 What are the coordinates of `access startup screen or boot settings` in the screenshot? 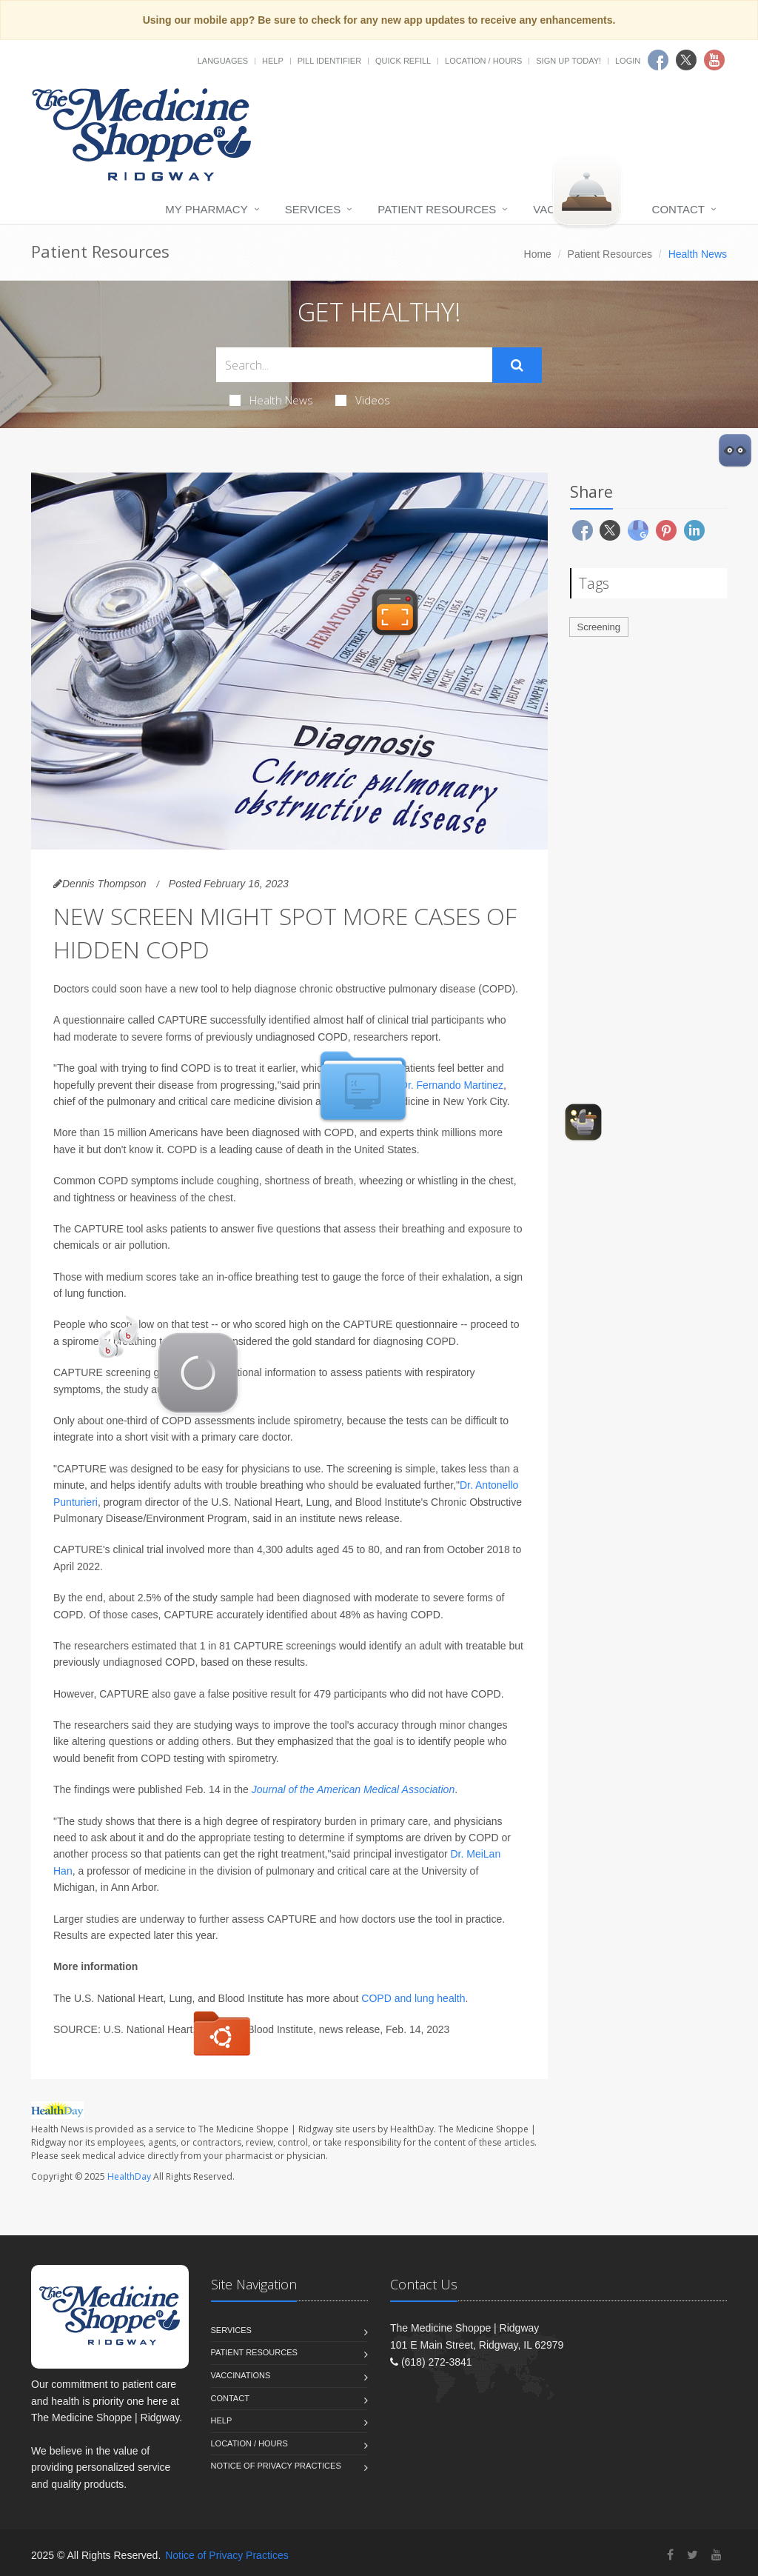 It's located at (198, 1374).